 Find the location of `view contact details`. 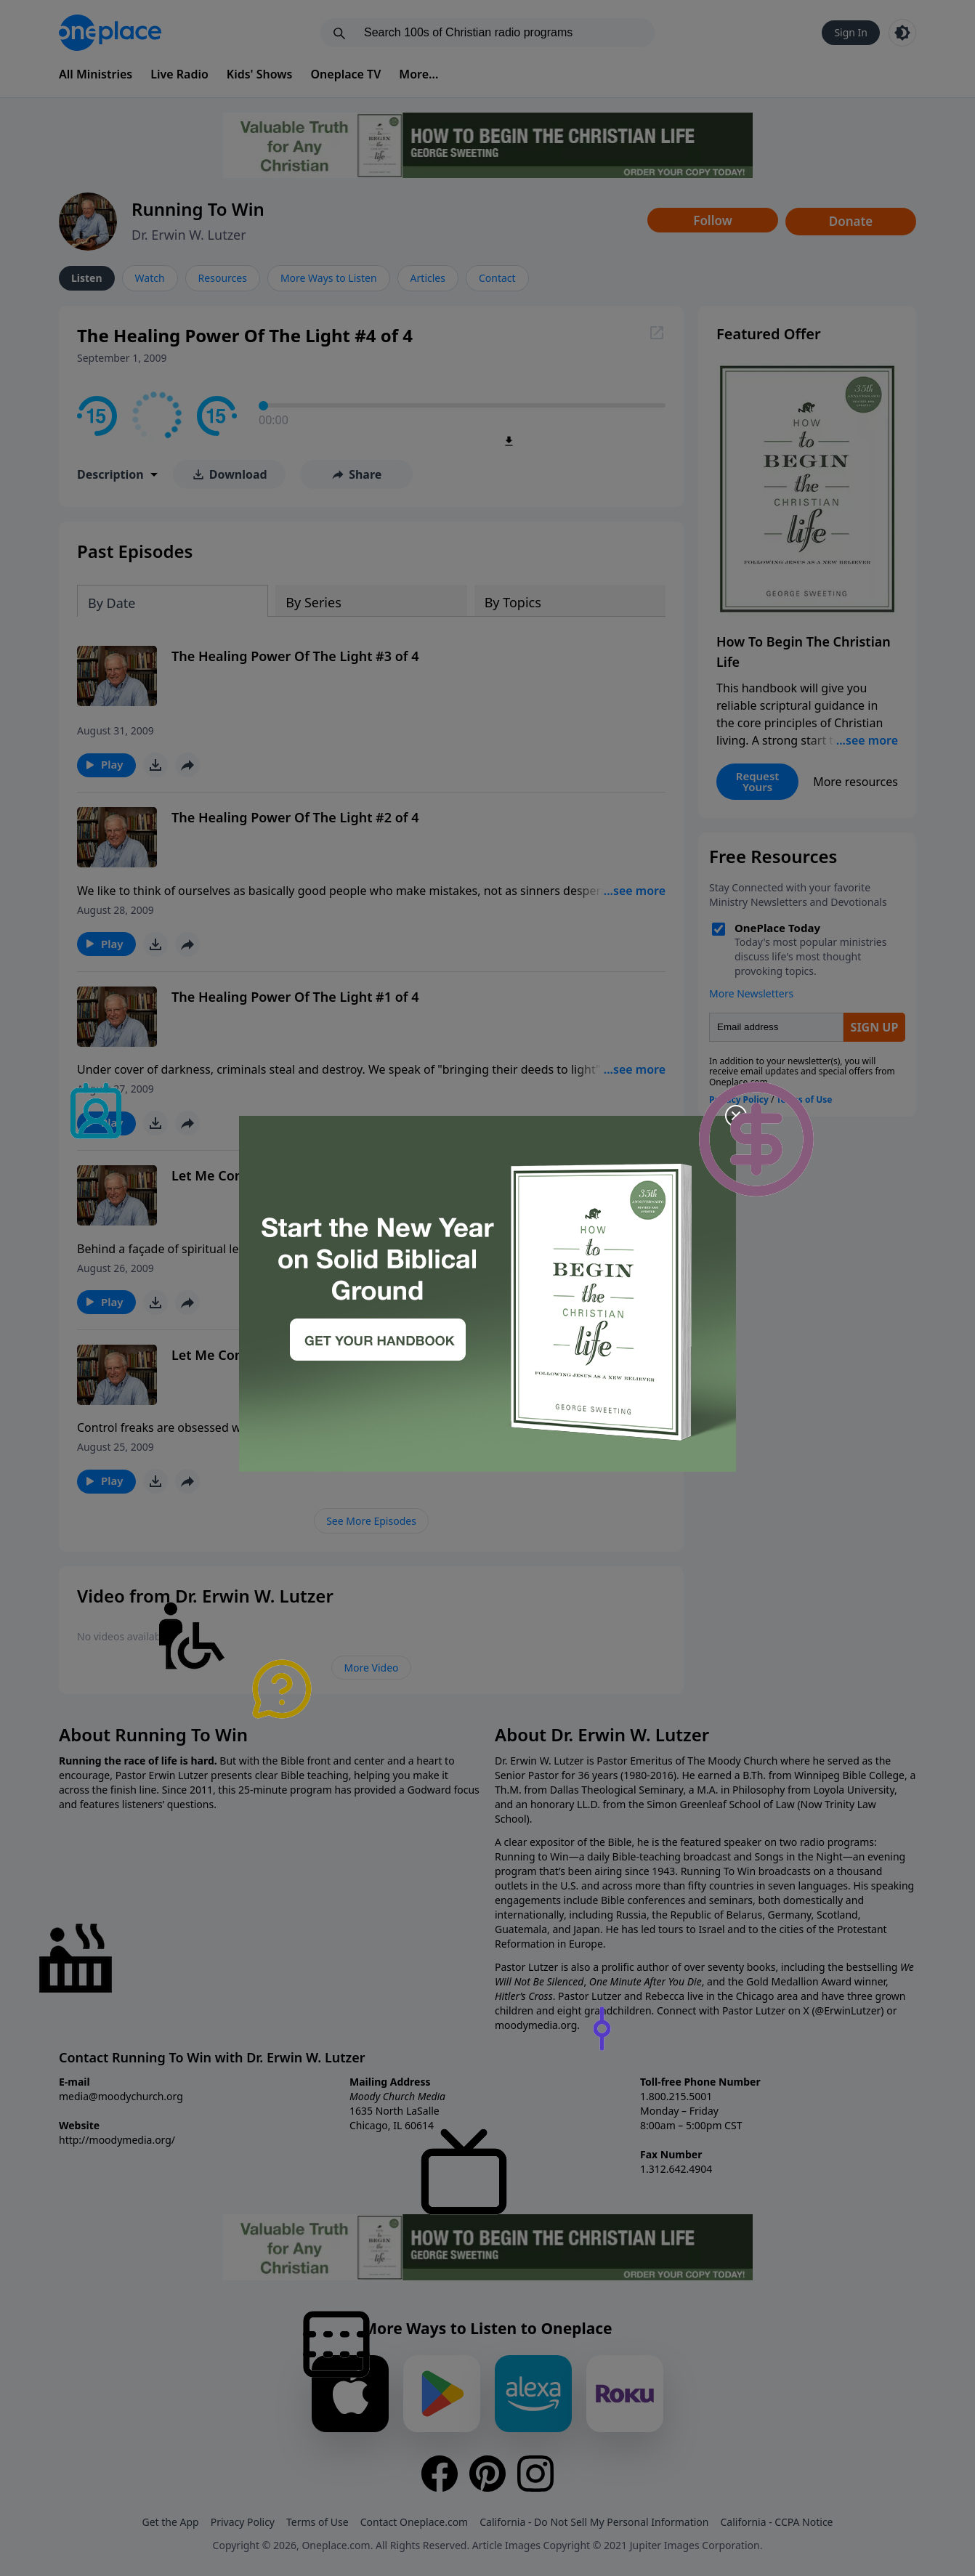

view contact details is located at coordinates (96, 1111).